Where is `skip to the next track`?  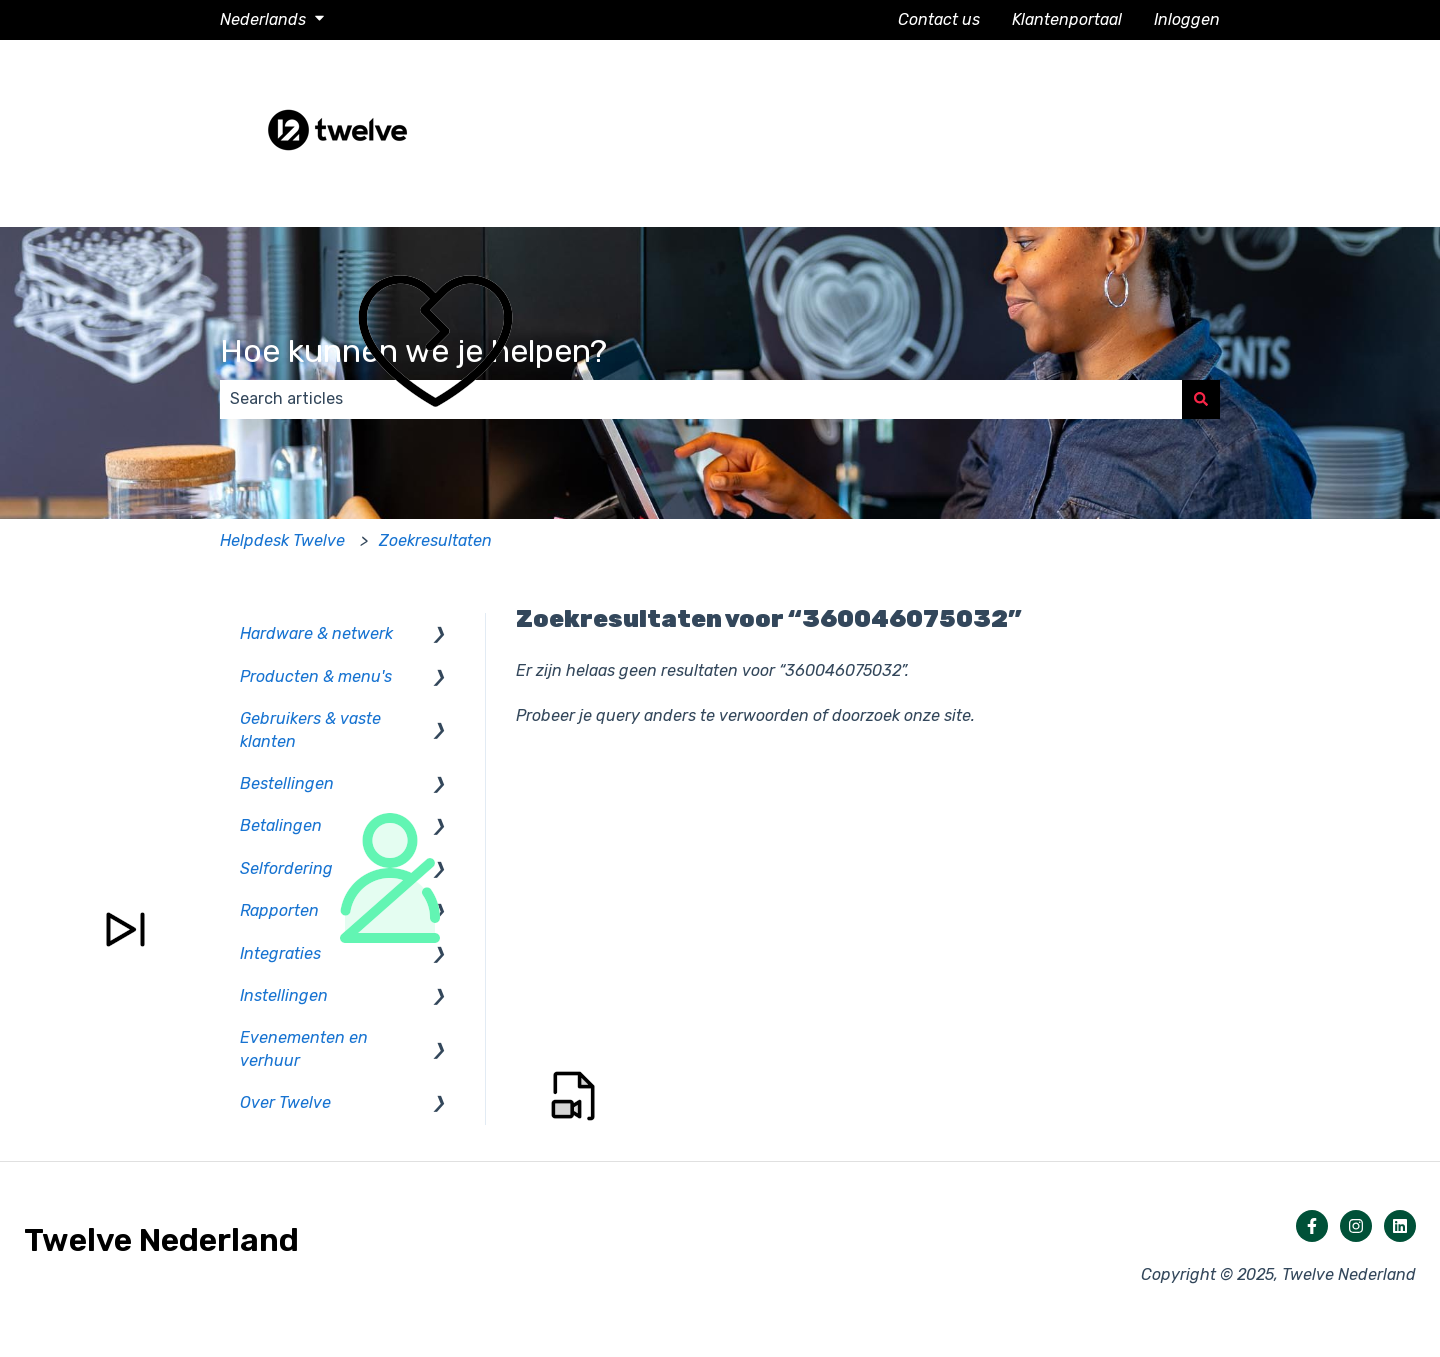 skip to the next track is located at coordinates (125, 929).